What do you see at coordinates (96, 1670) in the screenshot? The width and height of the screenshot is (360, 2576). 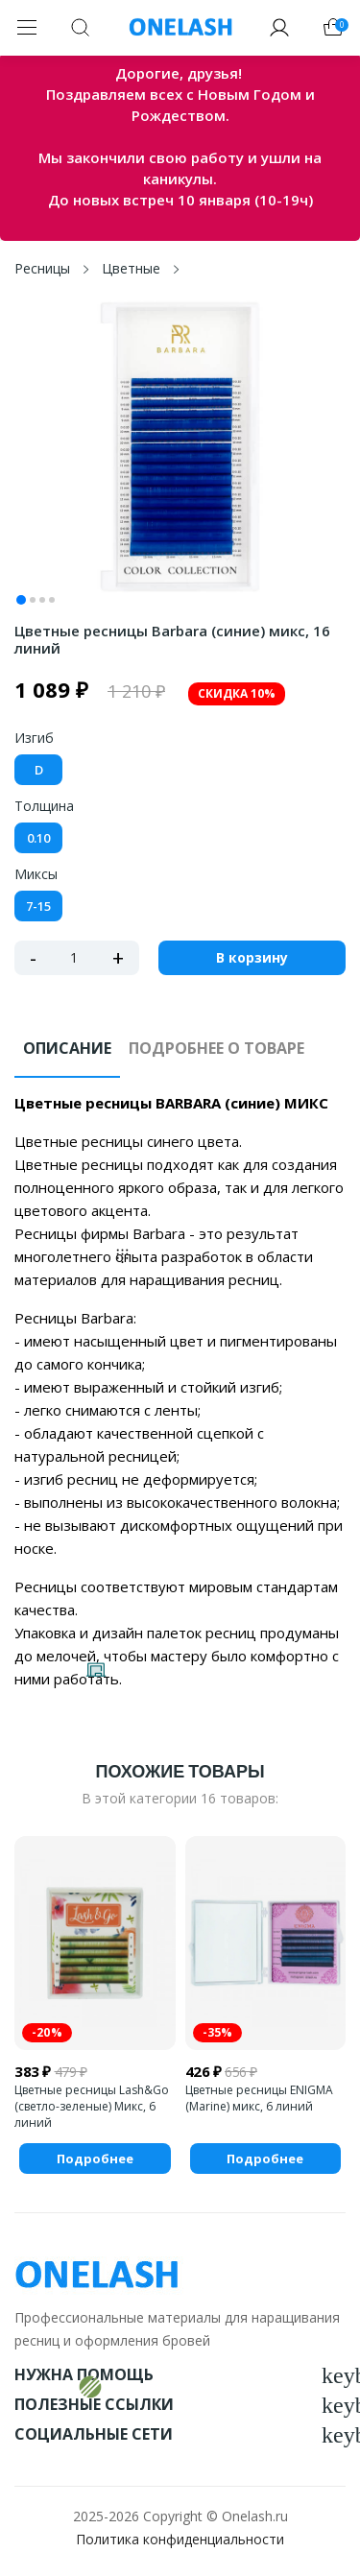 I see `open presentation or teaching mode` at bounding box center [96, 1670].